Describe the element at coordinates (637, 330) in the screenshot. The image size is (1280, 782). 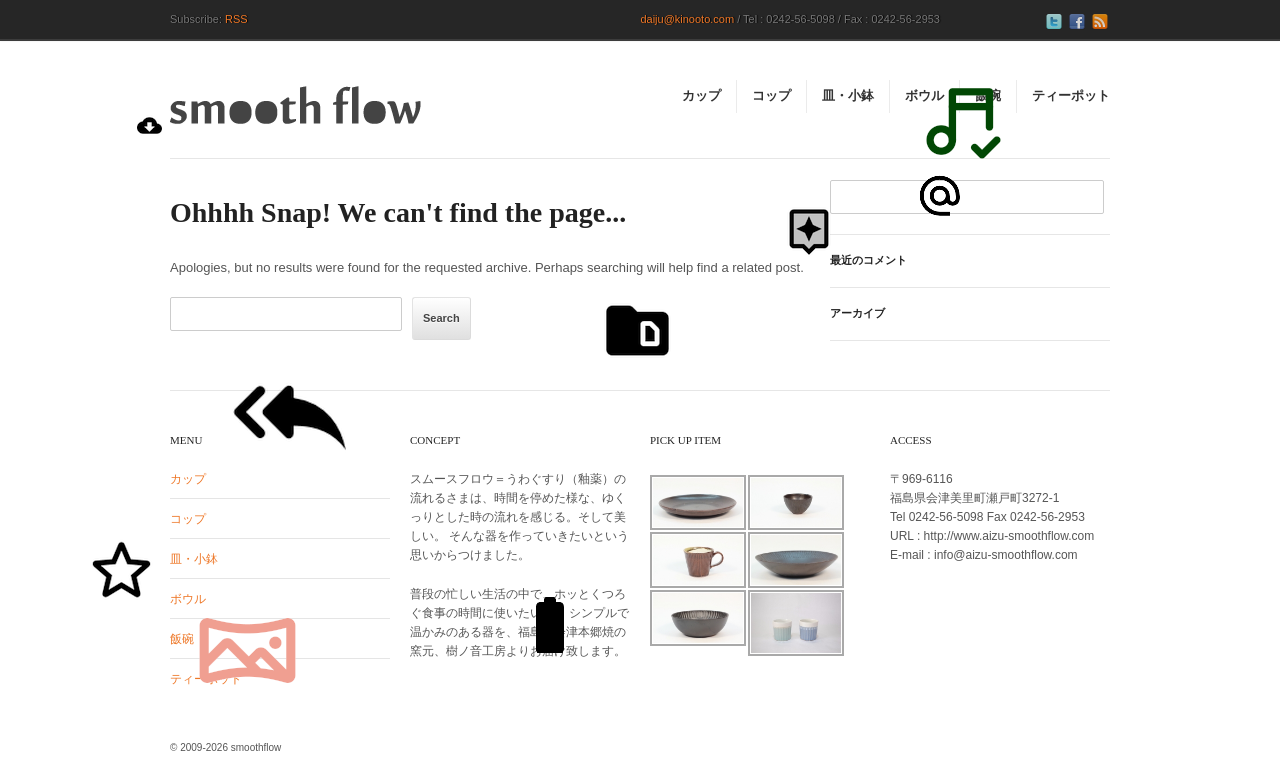
I see `access saved code snippets` at that location.